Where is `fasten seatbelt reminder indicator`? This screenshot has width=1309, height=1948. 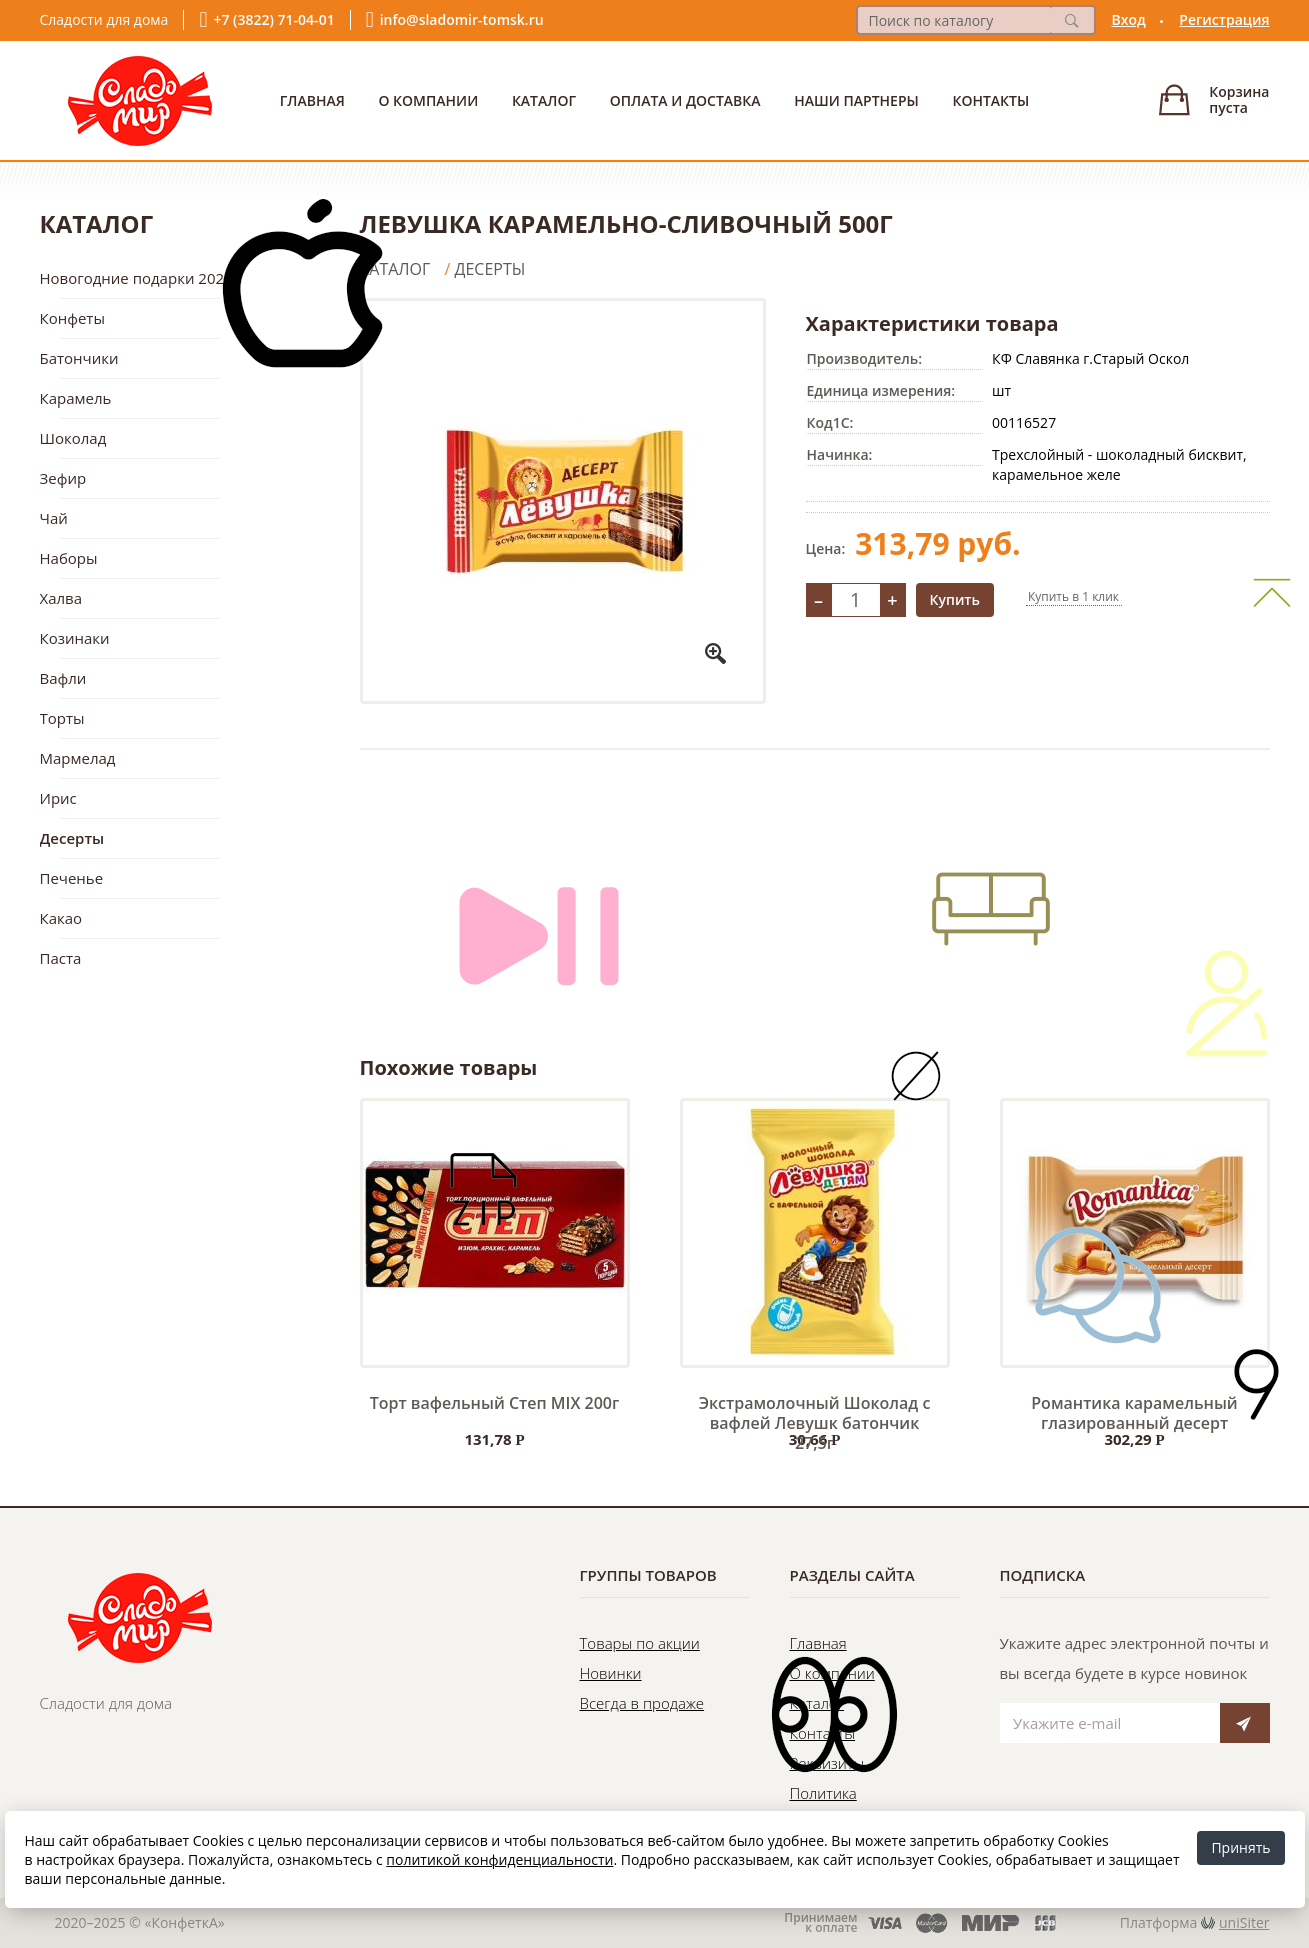 fasten seatbelt reminder indicator is located at coordinates (1226, 1003).